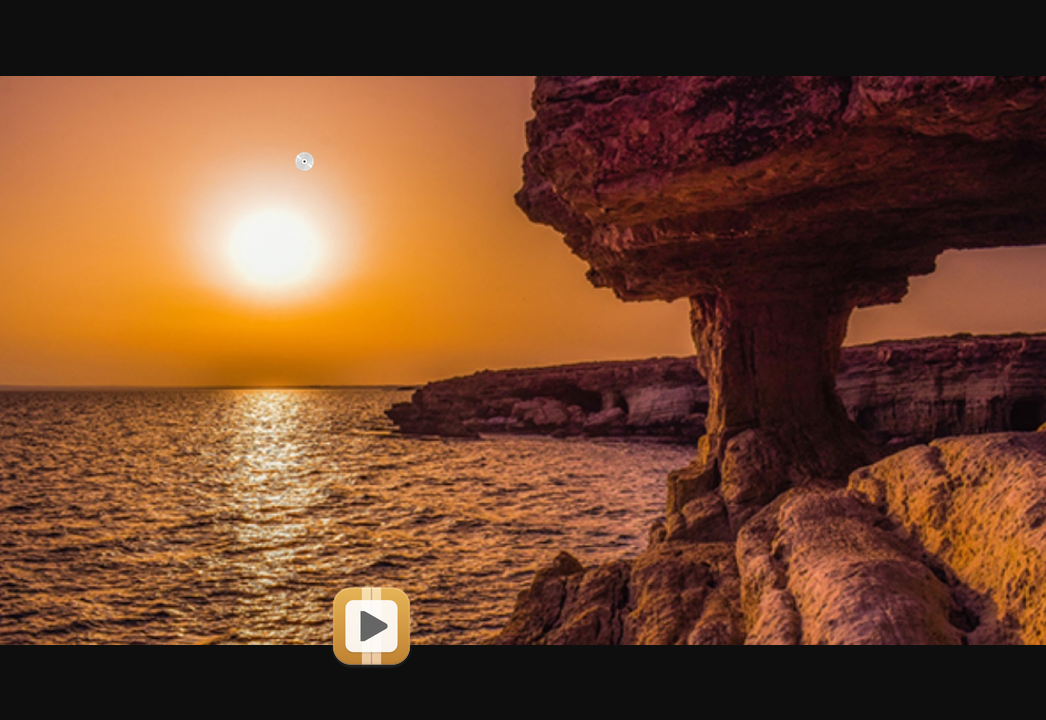  What do you see at coordinates (304, 161) in the screenshot?
I see `access CD-ROM drive or optical disc contents` at bounding box center [304, 161].